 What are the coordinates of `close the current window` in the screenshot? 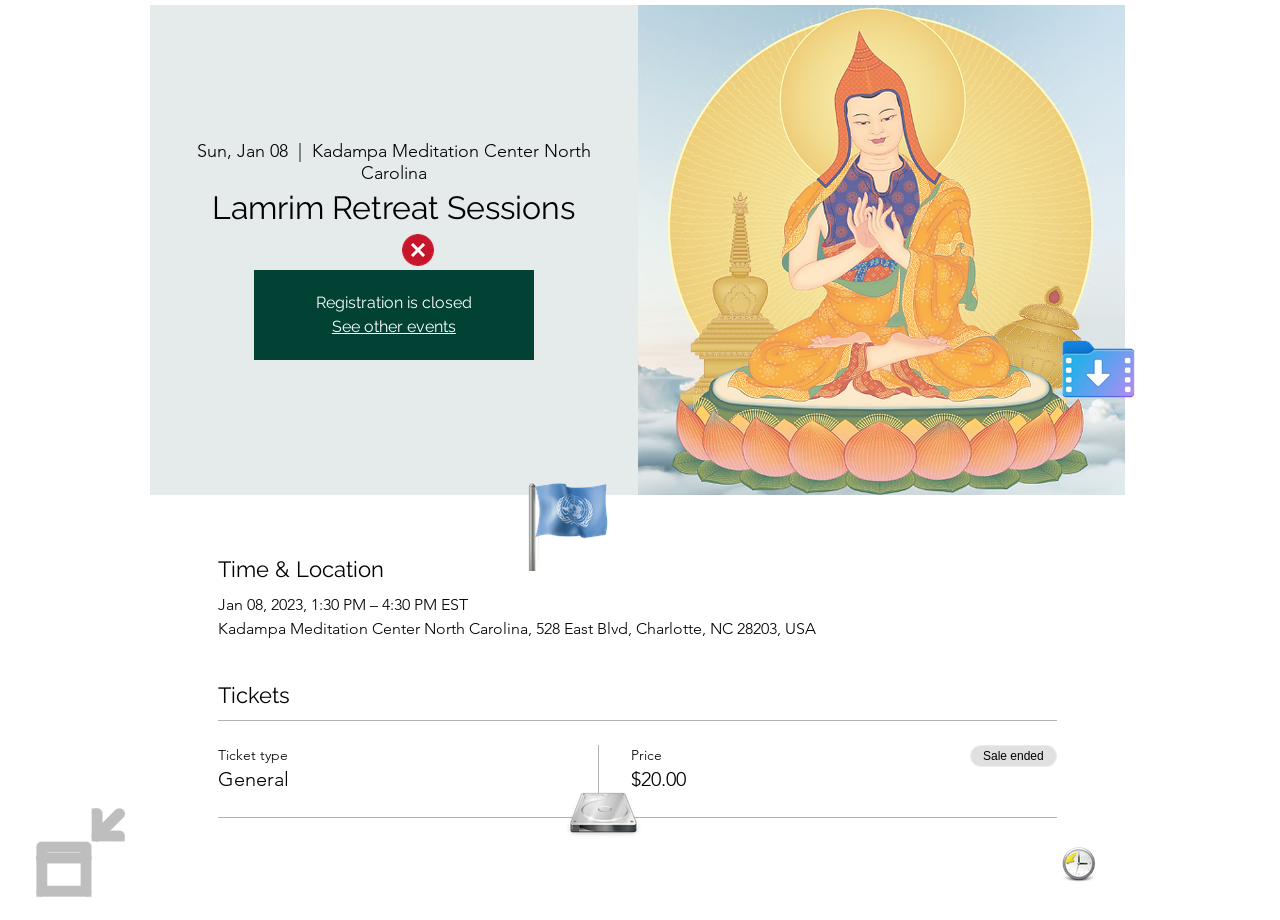 It's located at (418, 250).